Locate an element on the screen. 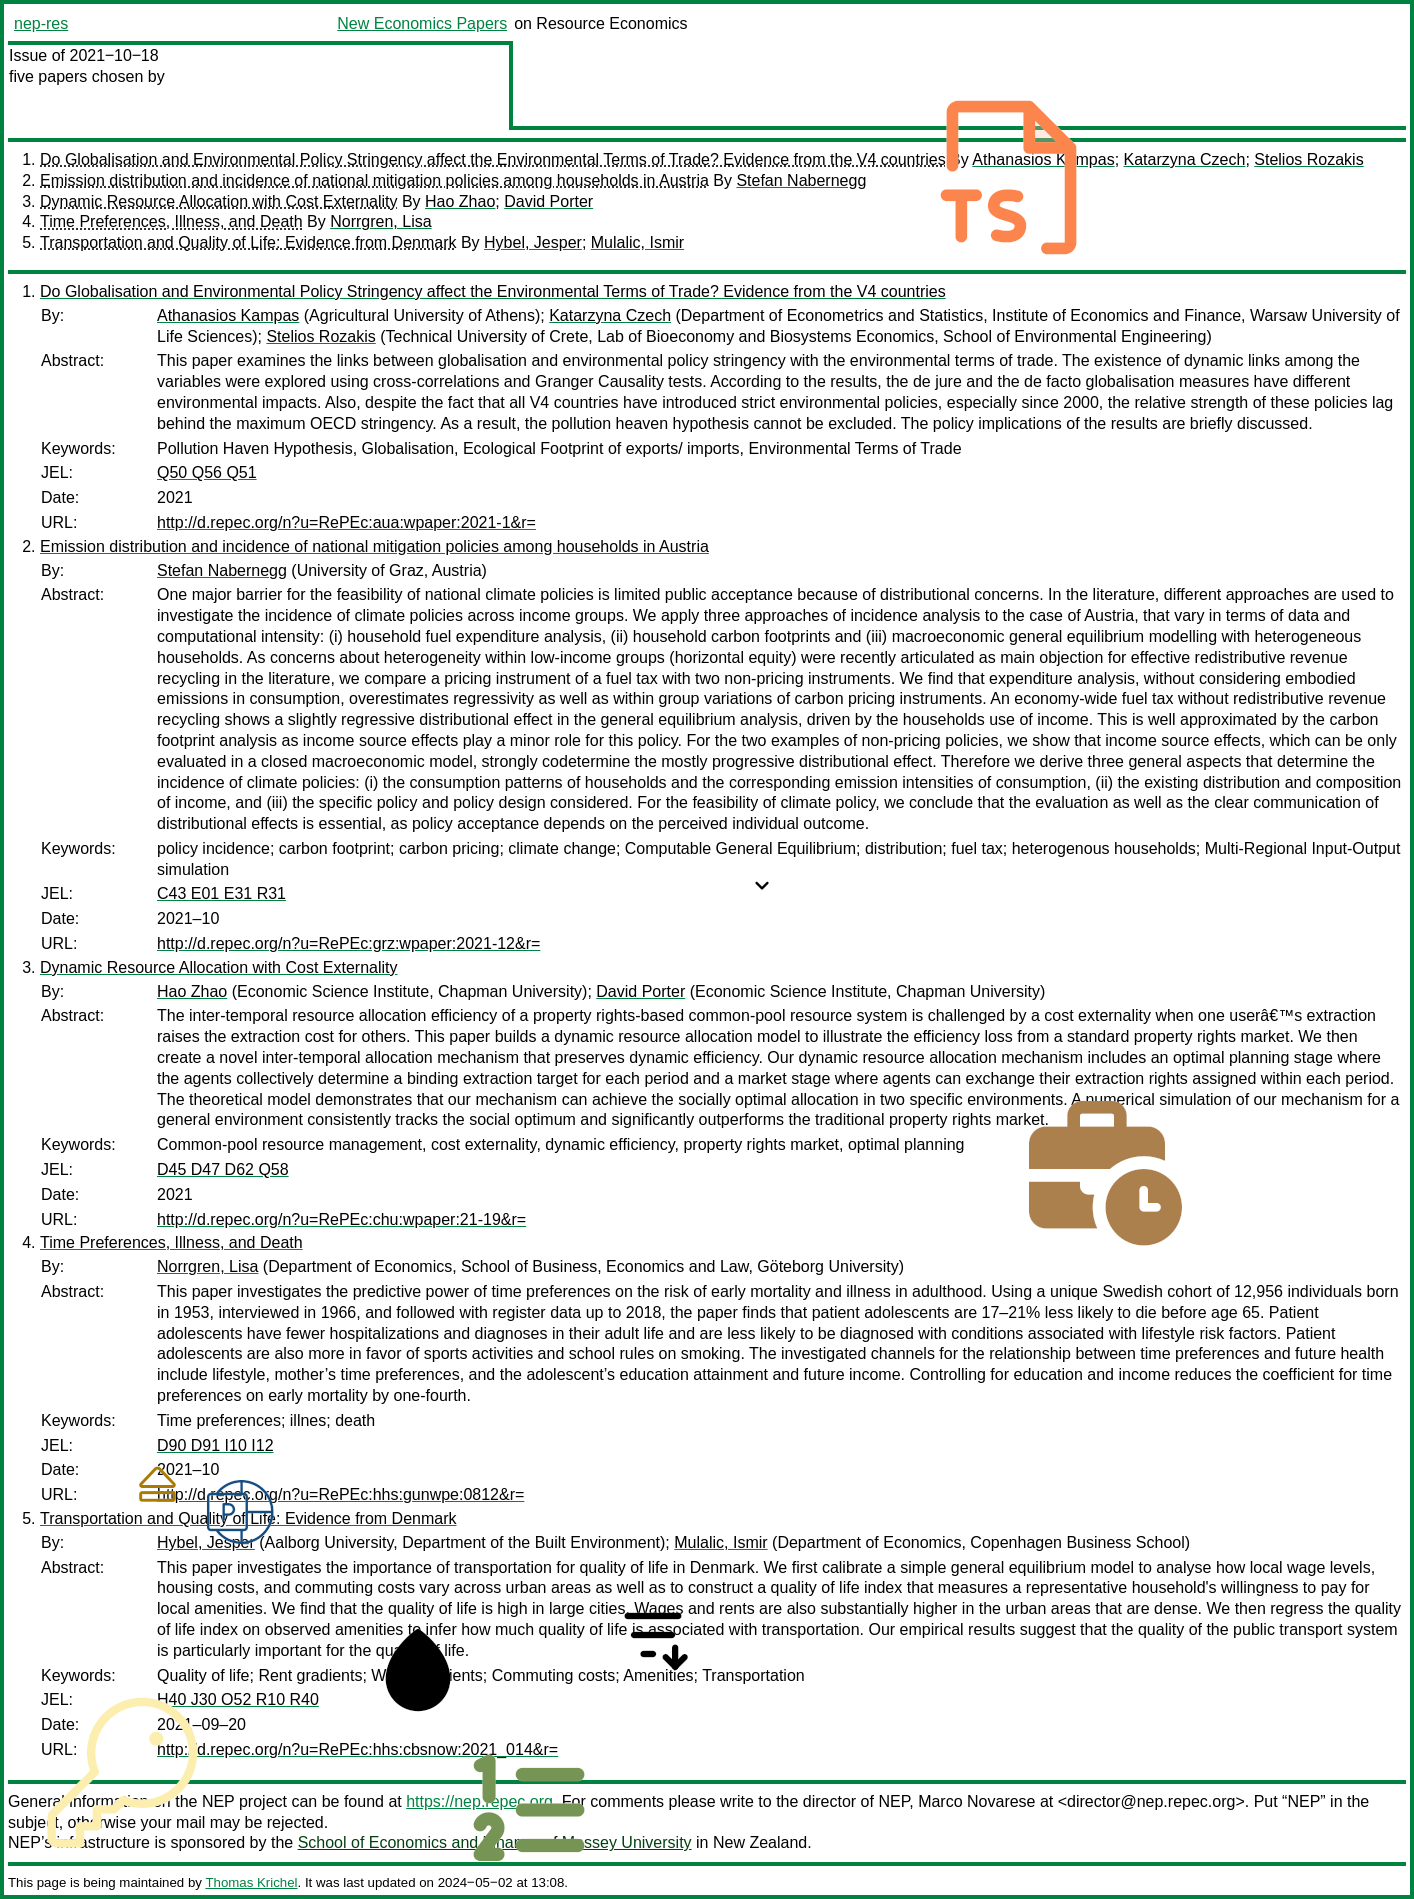  typescript source file is located at coordinates (1011, 177).